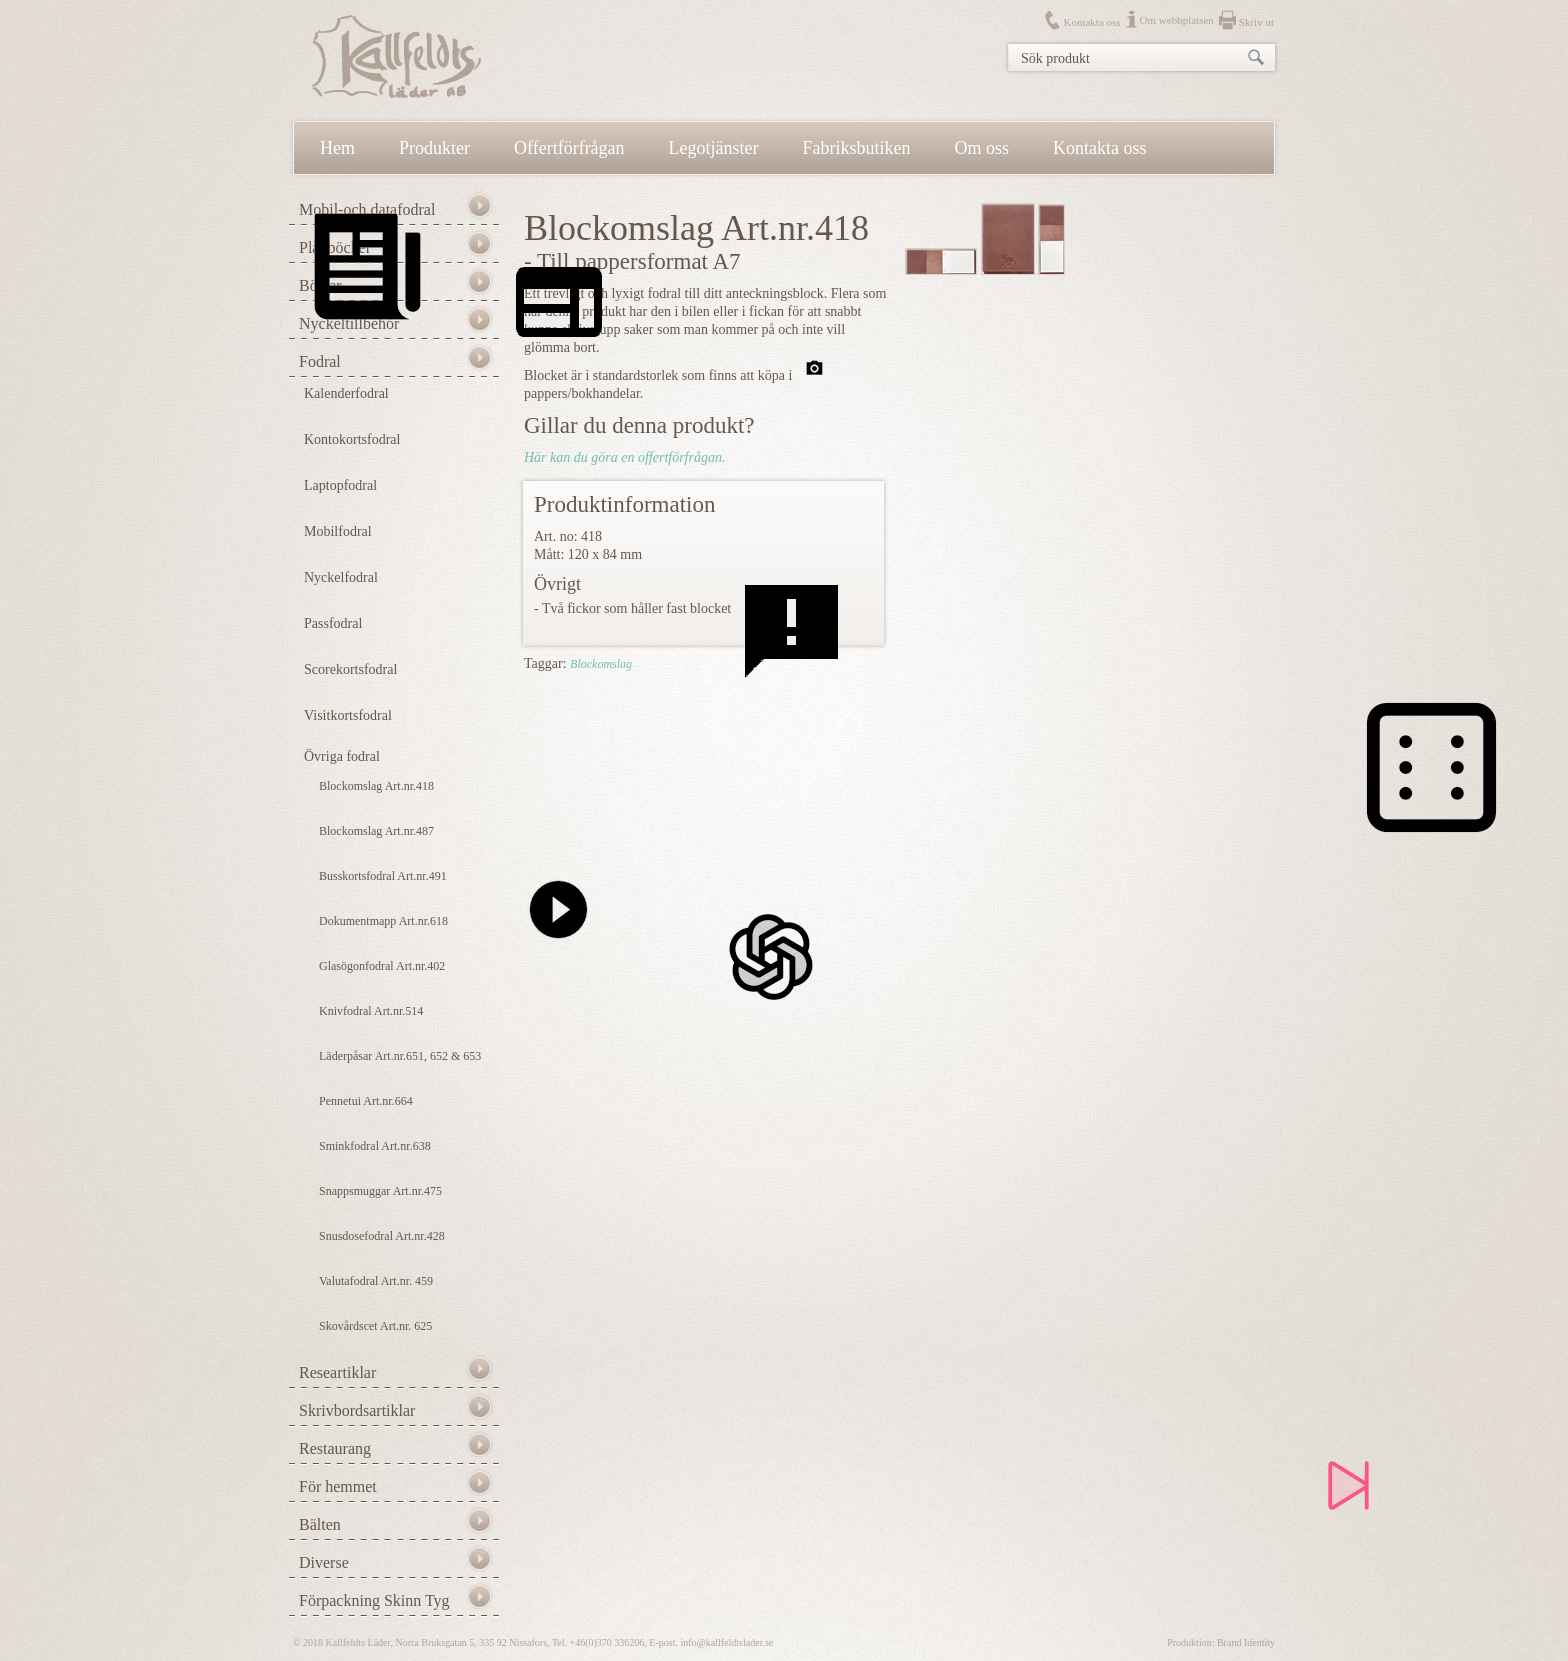 The height and width of the screenshot is (1661, 1568). I want to click on access OpenAI services or ChatGPT, so click(771, 957).